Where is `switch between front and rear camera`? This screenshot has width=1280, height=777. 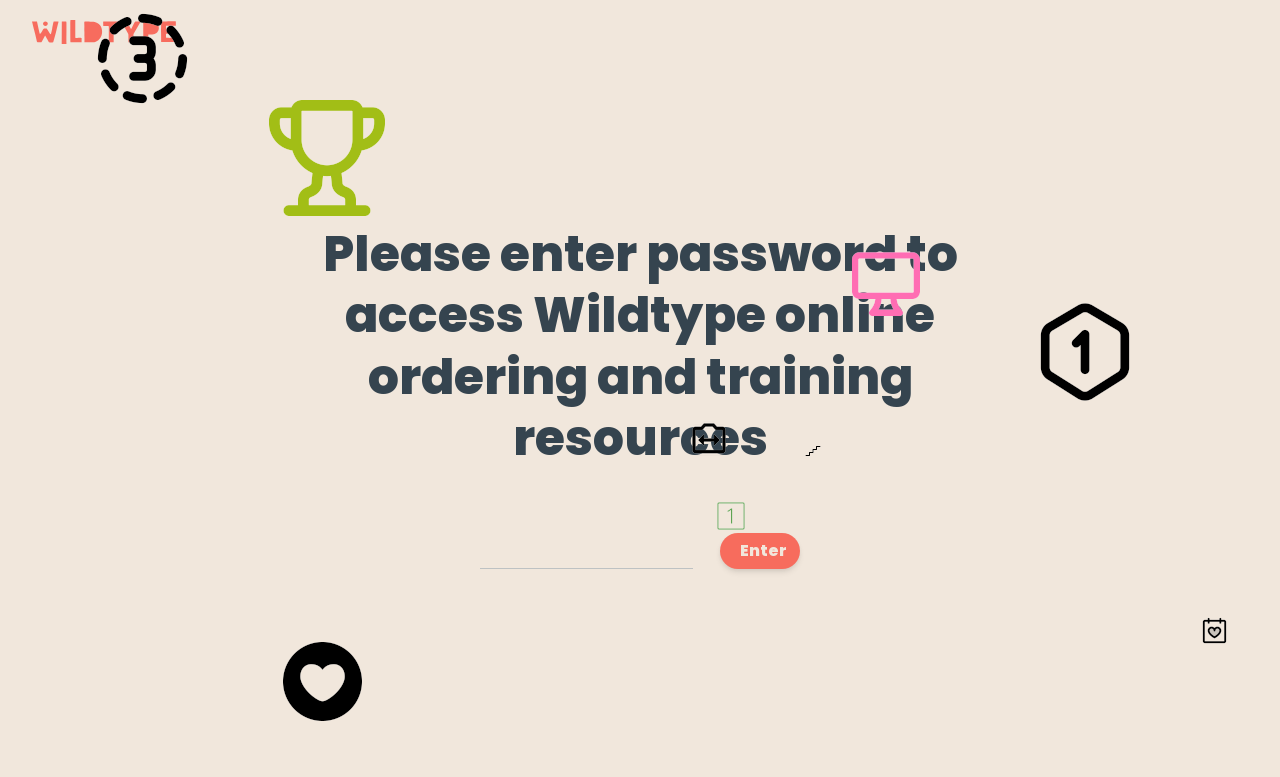
switch between front and rear camera is located at coordinates (709, 440).